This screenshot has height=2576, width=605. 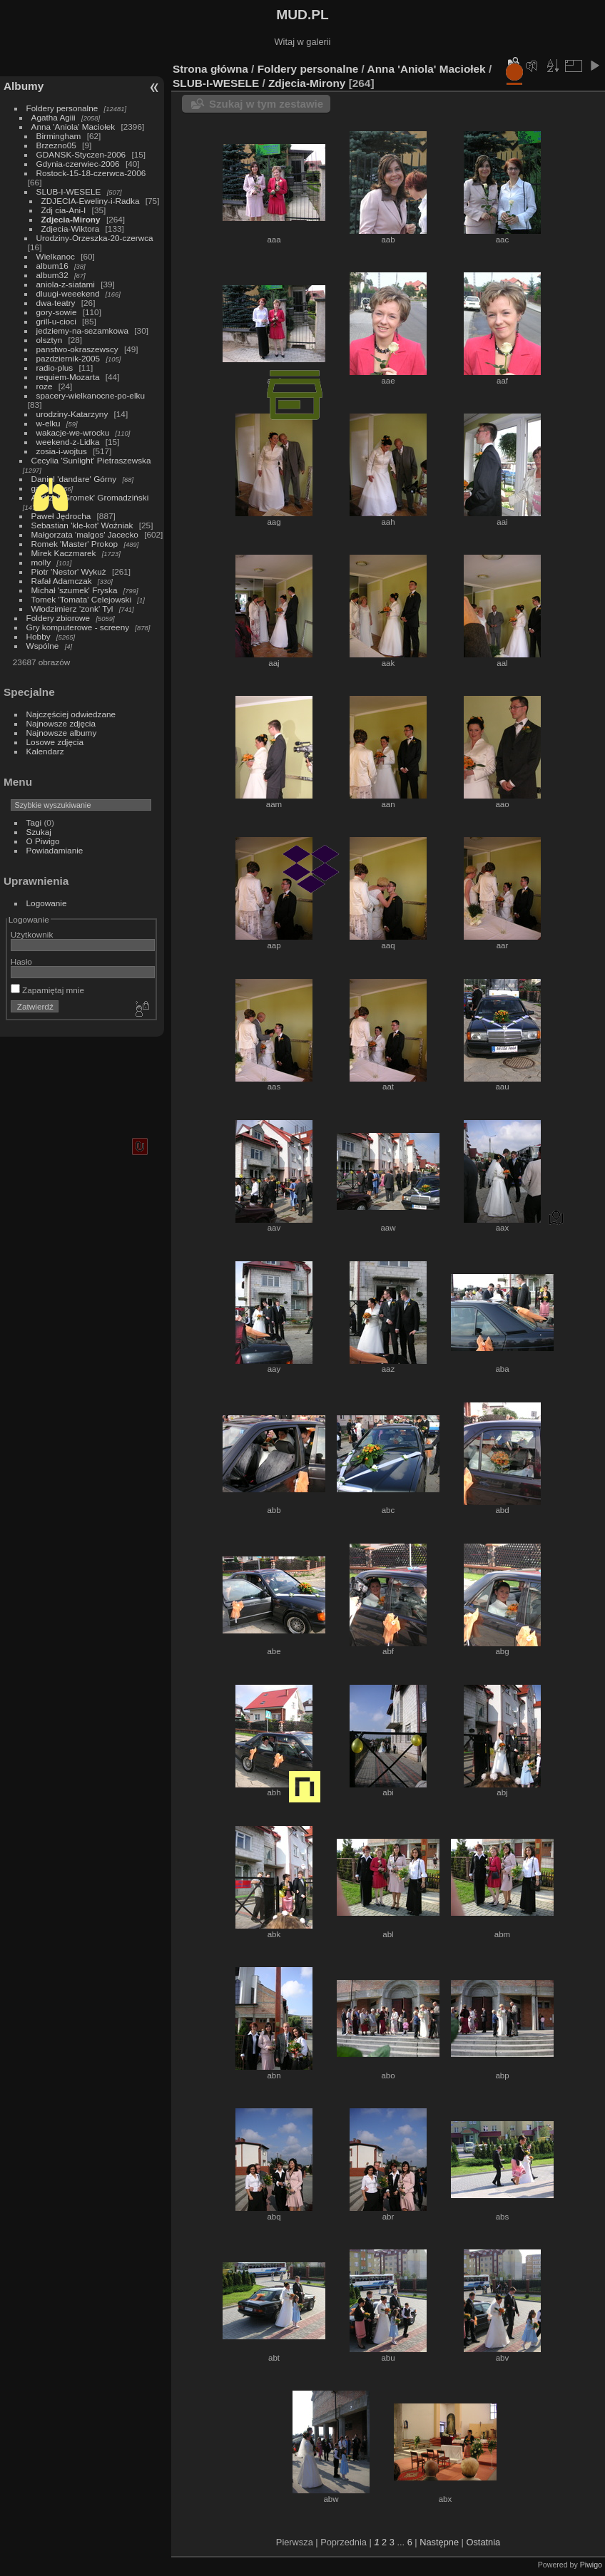 What do you see at coordinates (310, 866) in the screenshot?
I see `open Dropbox cloud storage` at bounding box center [310, 866].